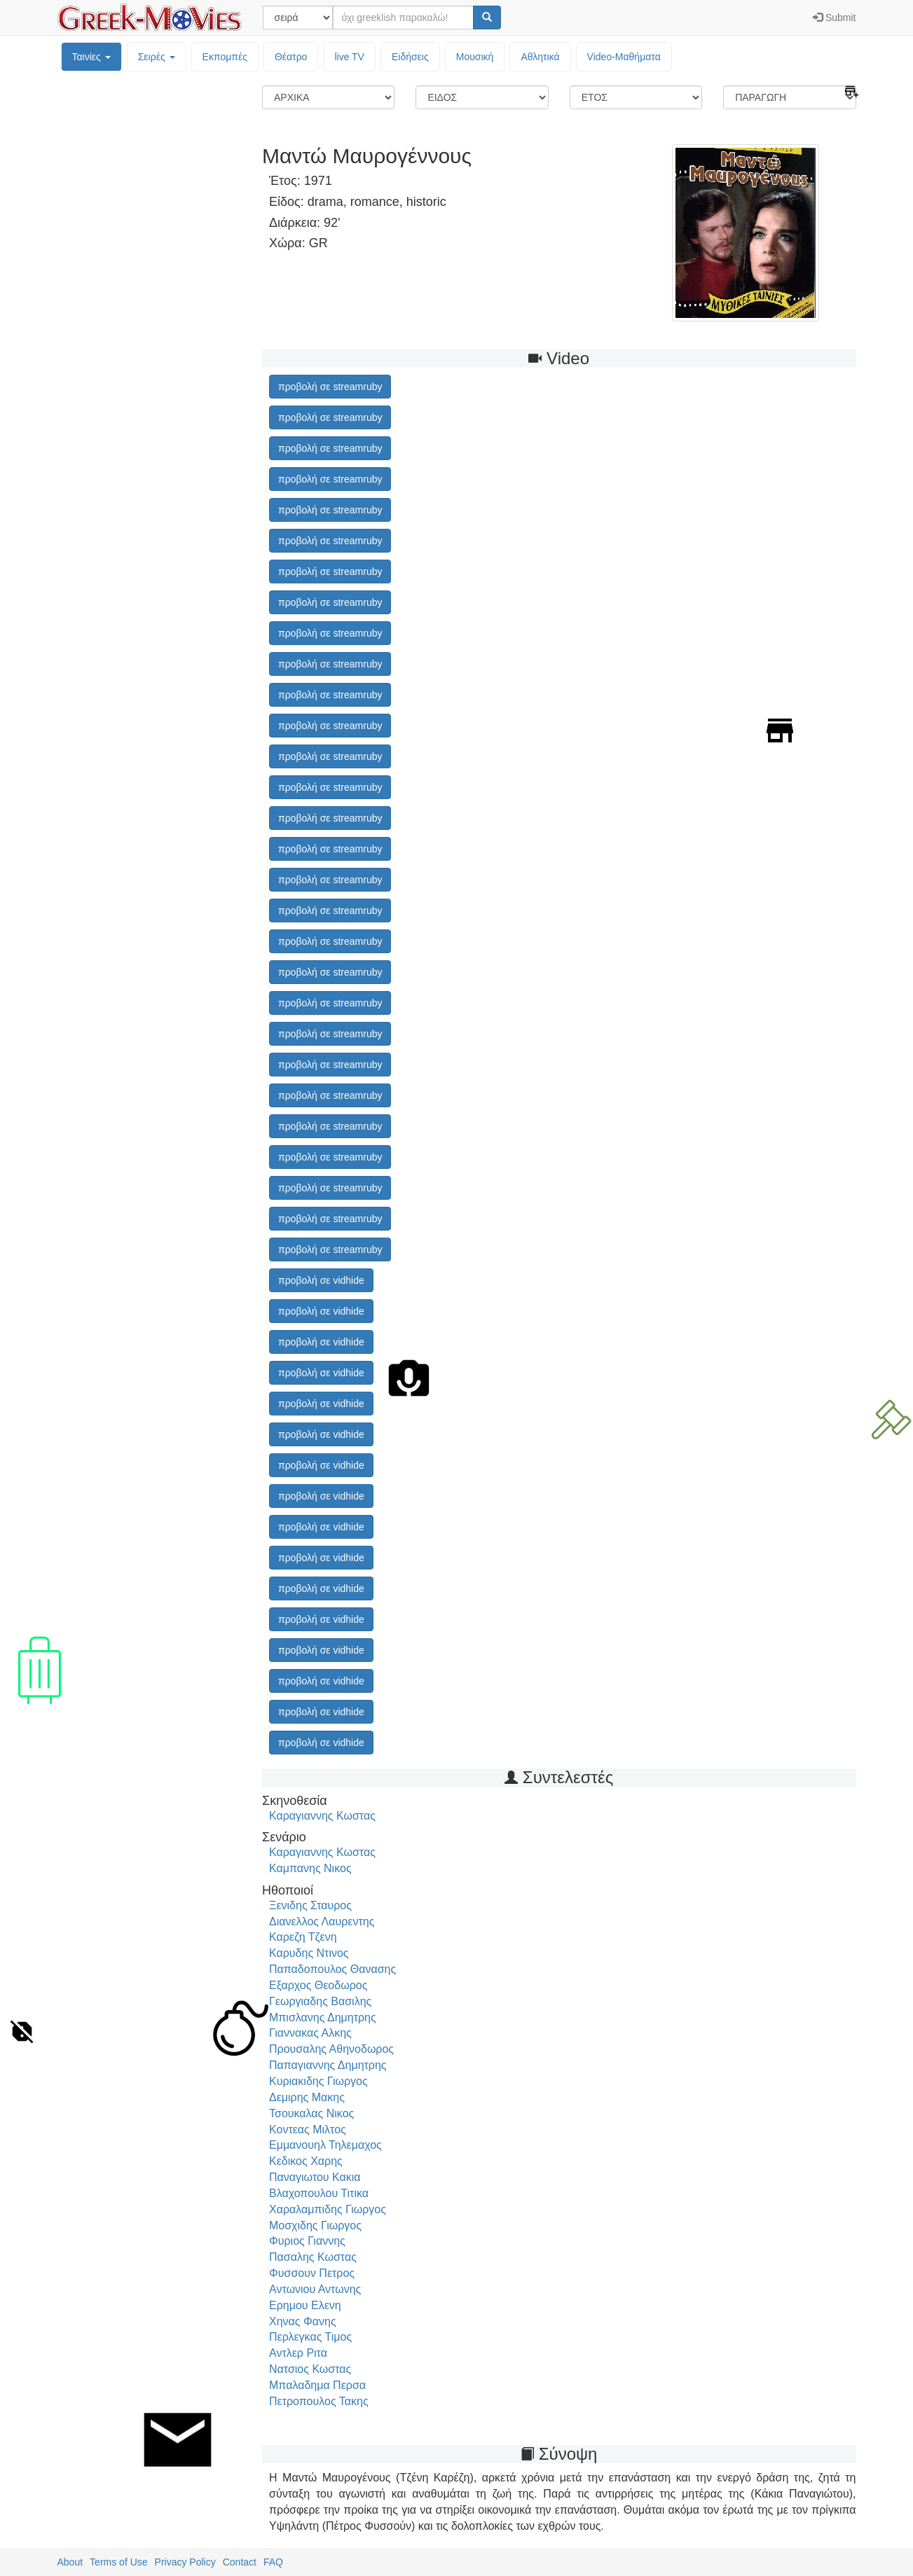  What do you see at coordinates (22, 2031) in the screenshot?
I see `disable or turn off reporting` at bounding box center [22, 2031].